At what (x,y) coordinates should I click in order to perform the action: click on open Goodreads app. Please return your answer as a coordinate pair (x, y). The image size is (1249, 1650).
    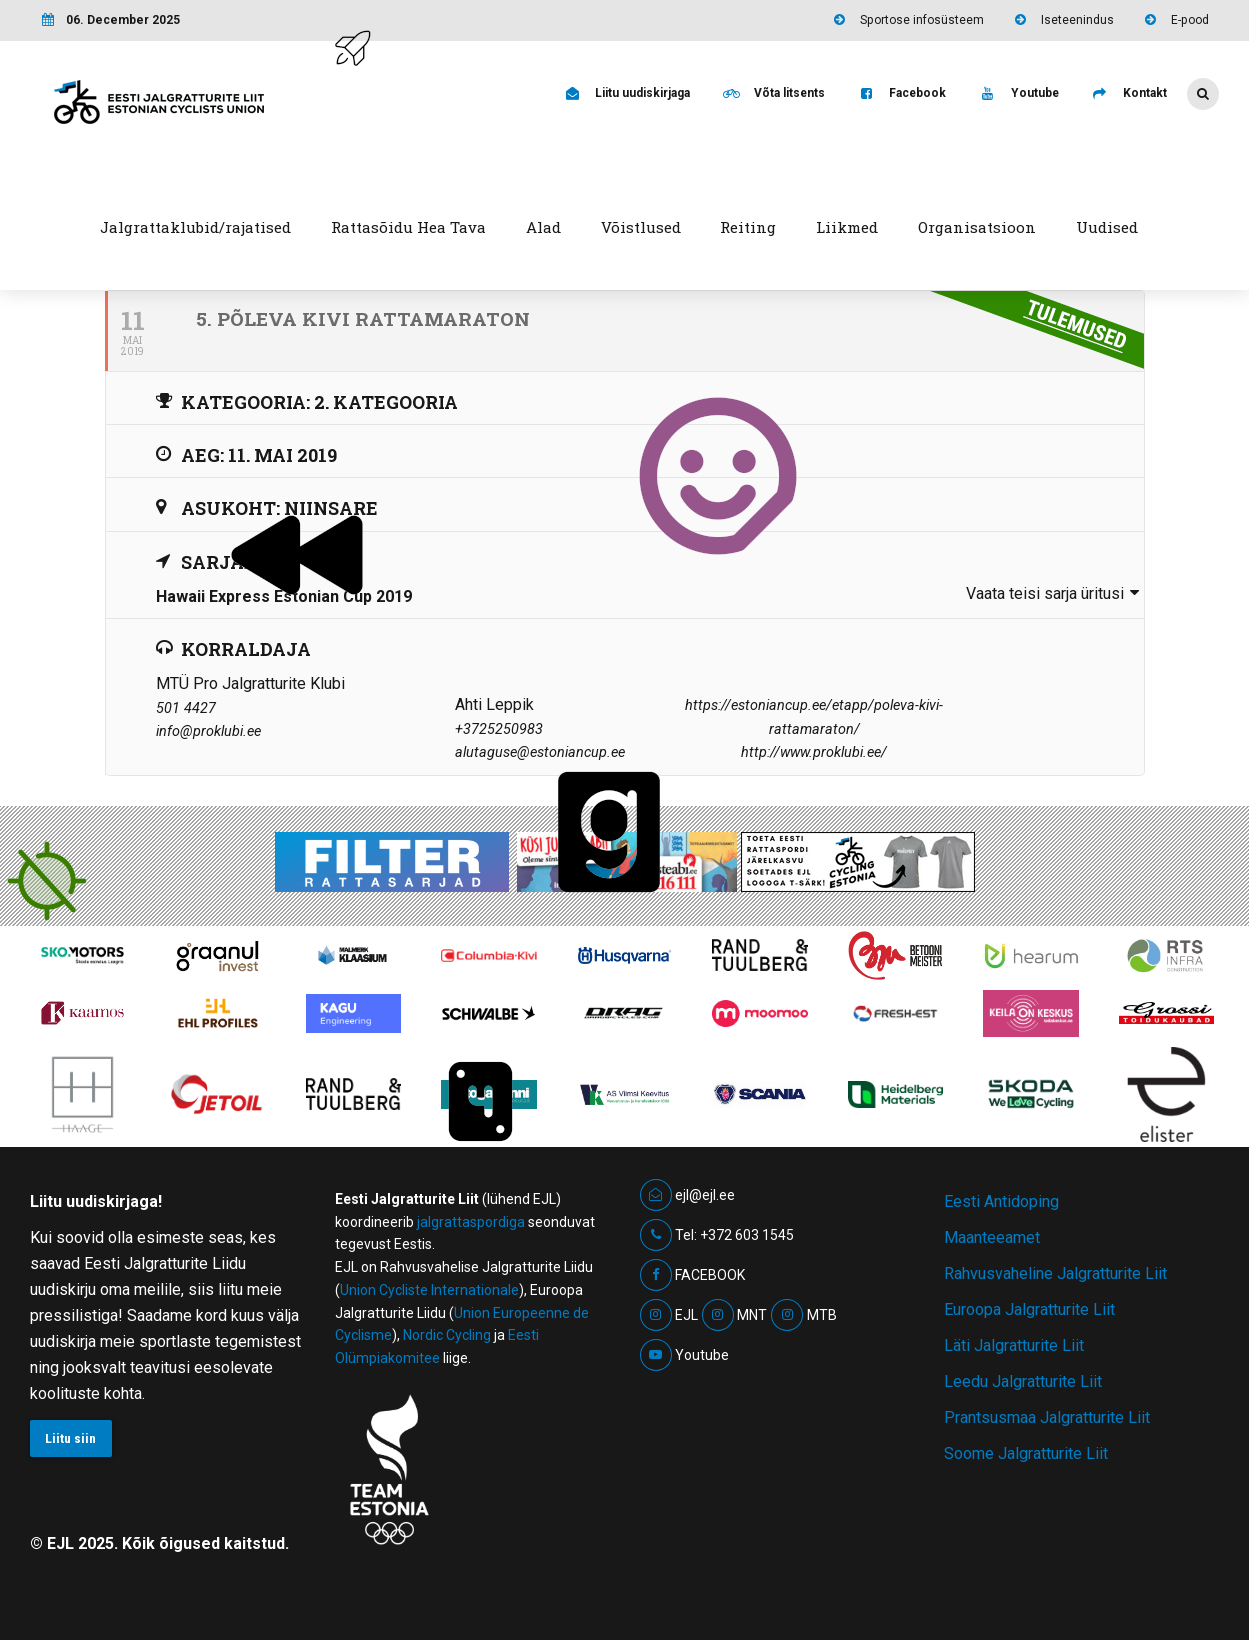
    Looking at the image, I should click on (609, 832).